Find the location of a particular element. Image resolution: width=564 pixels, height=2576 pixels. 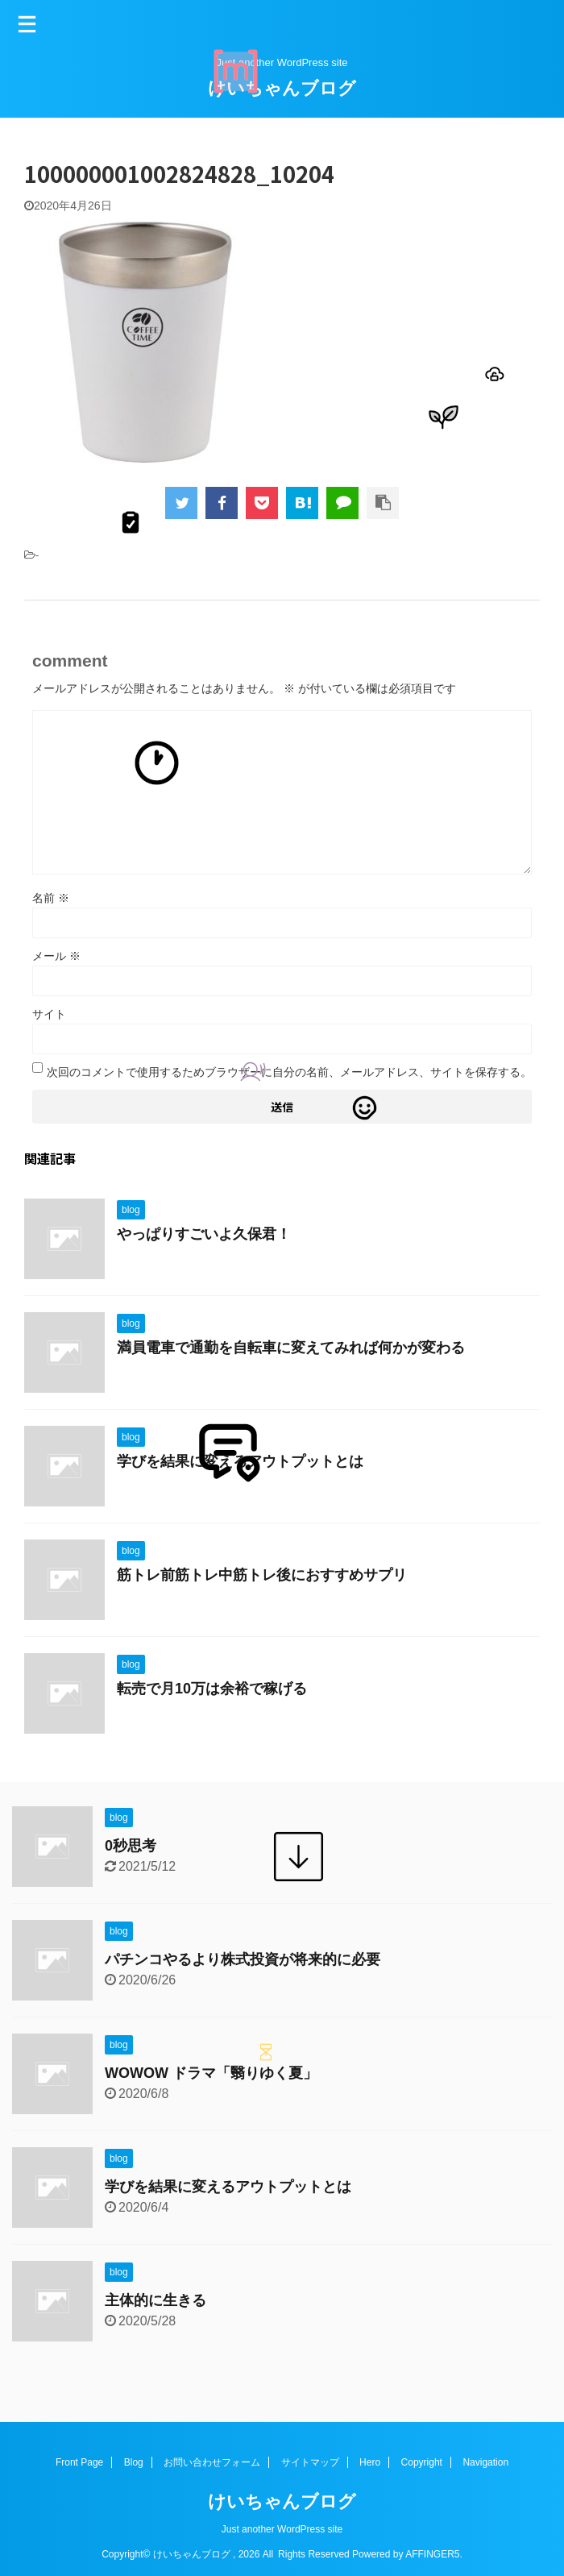

user audio or voice settings is located at coordinates (252, 1071).